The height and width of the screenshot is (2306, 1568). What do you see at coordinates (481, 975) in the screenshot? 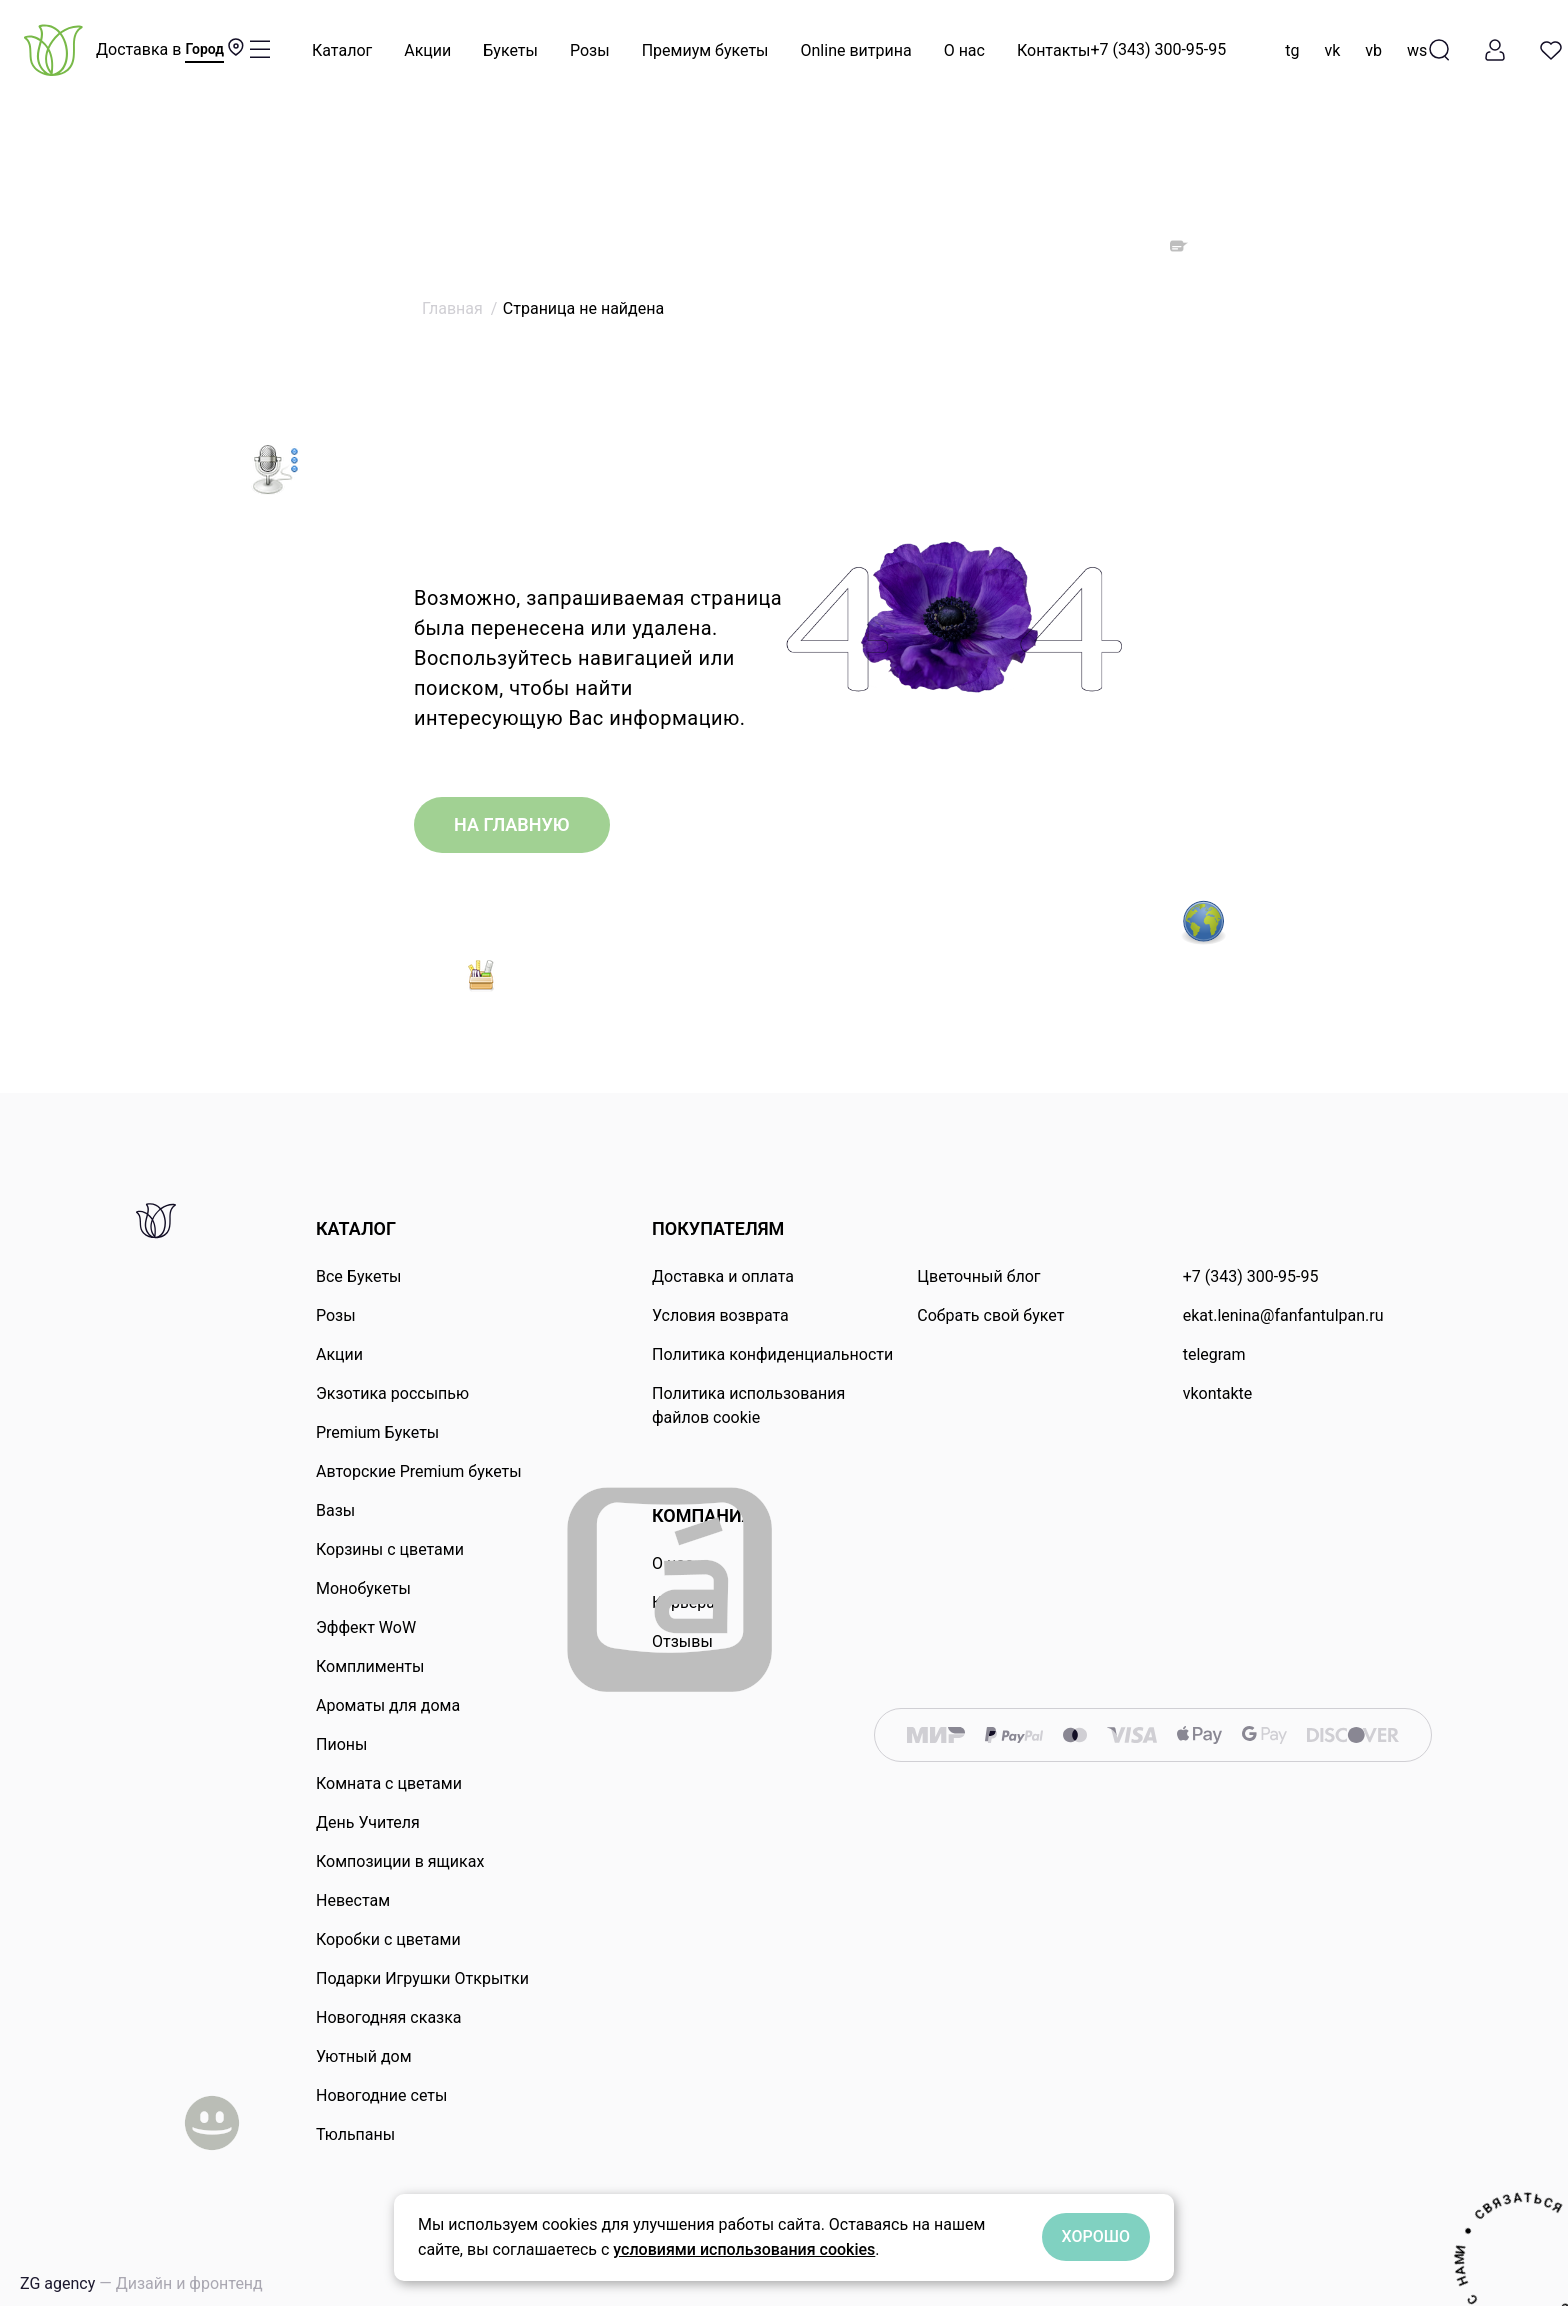
I see `access miscellaneous or uncategorized applications` at bounding box center [481, 975].